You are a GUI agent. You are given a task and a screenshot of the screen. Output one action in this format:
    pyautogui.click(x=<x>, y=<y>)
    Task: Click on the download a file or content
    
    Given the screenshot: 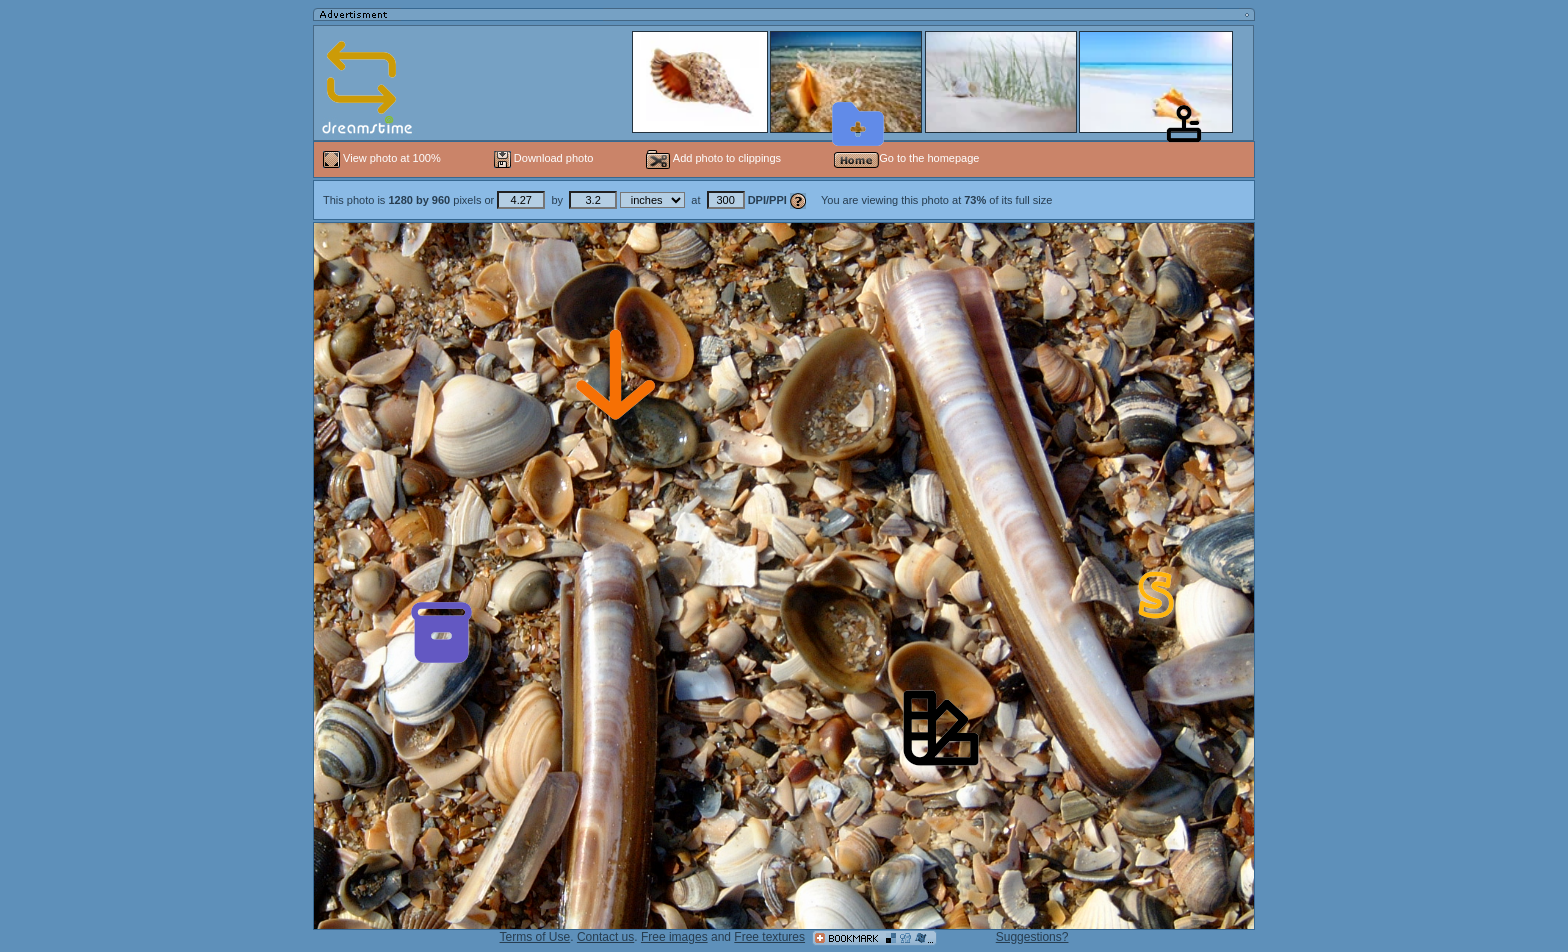 What is the action you would take?
    pyautogui.click(x=615, y=374)
    